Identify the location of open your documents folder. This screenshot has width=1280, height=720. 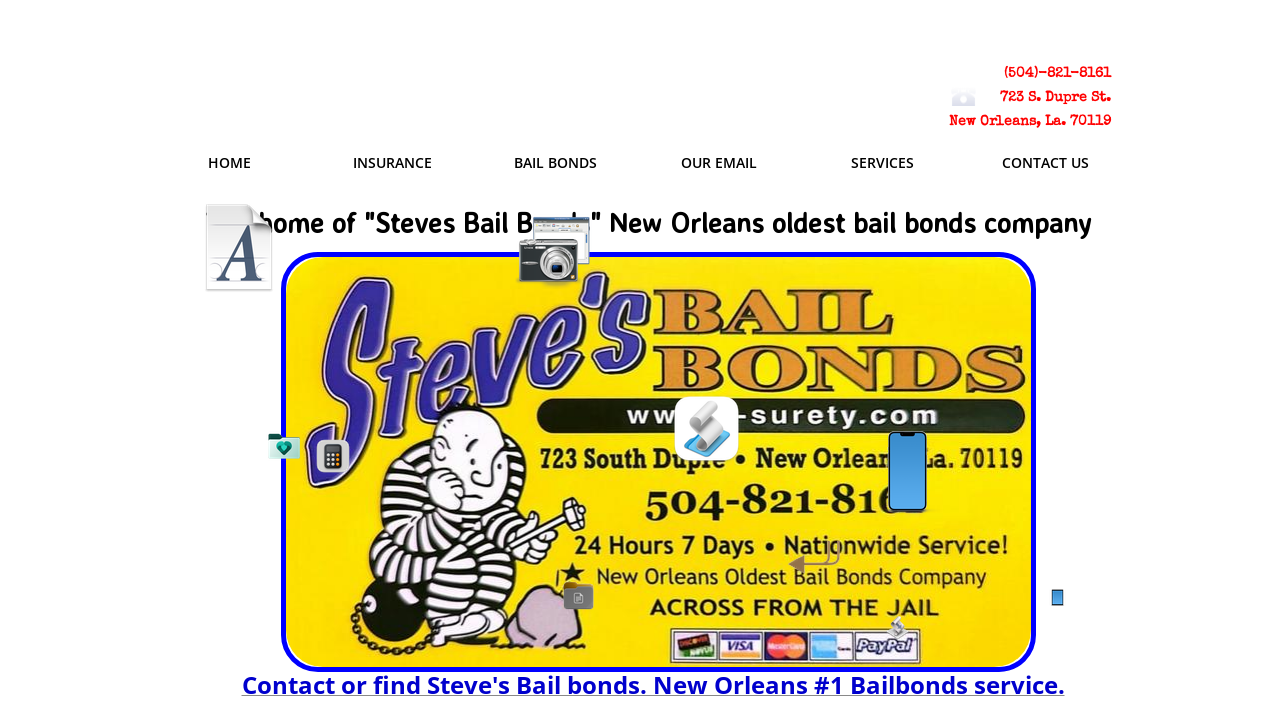
(578, 595).